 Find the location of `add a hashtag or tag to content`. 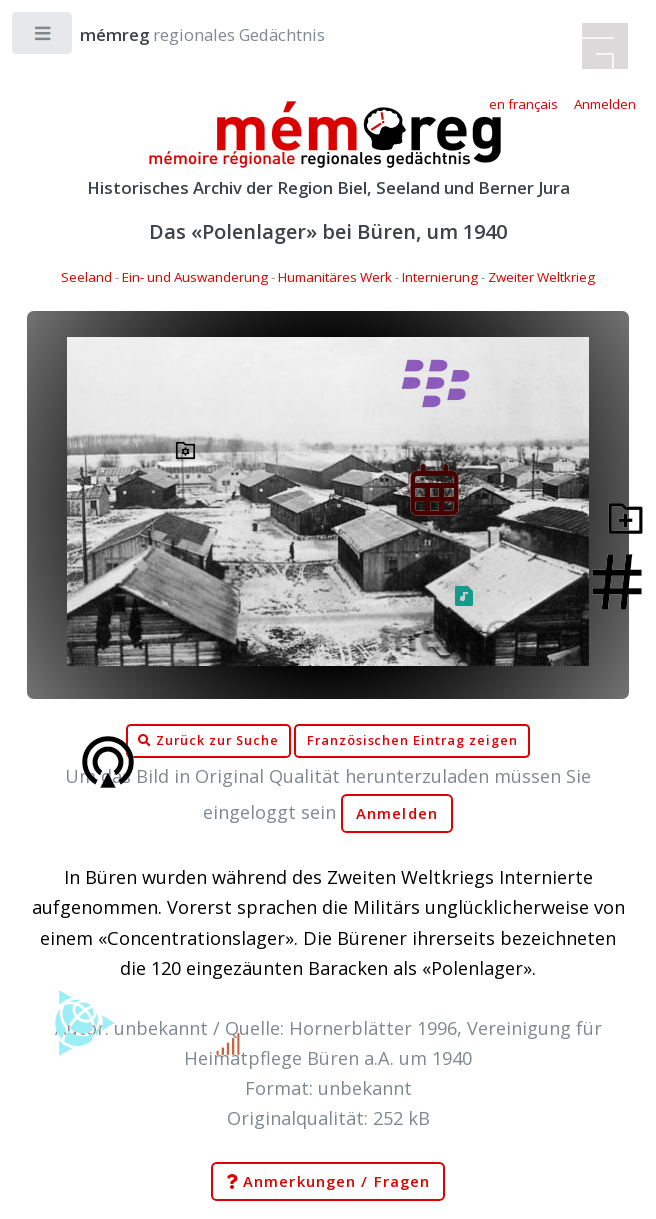

add a hashtag or tag to content is located at coordinates (617, 582).